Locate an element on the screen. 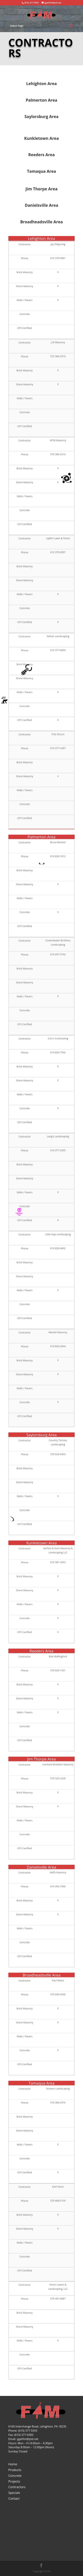  activate robotic arm or grabber tool is located at coordinates (27, 669).